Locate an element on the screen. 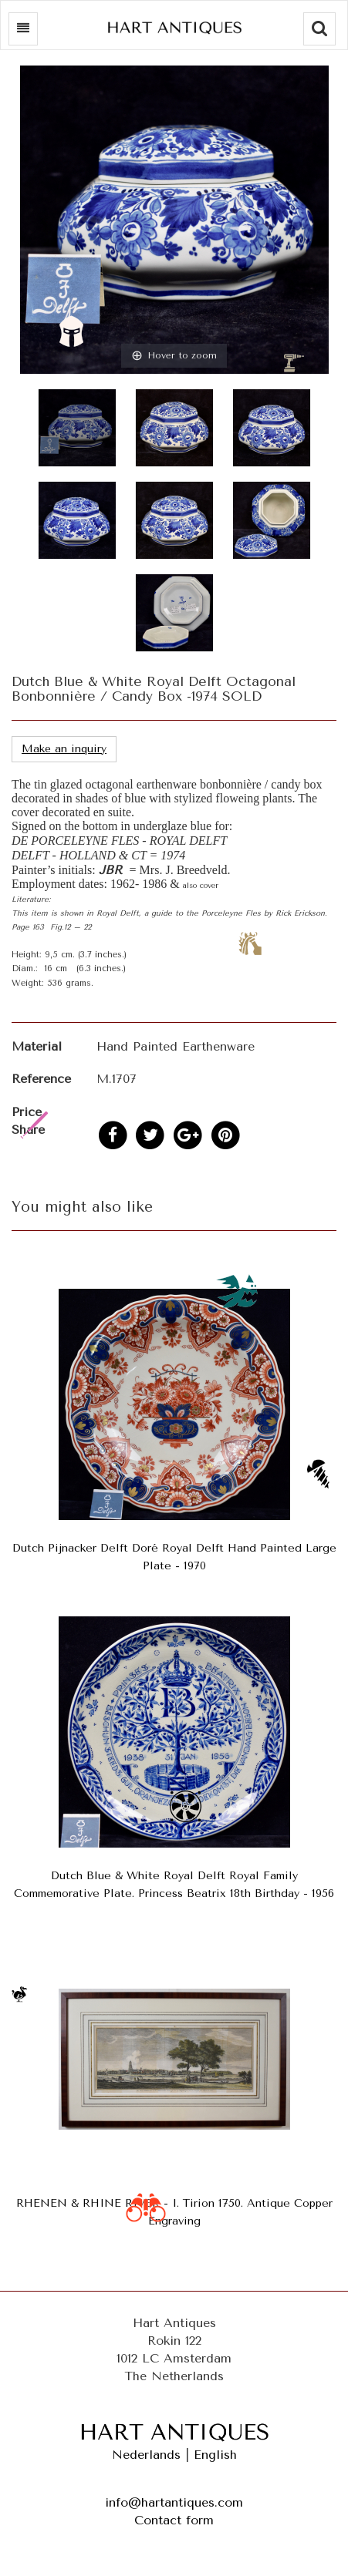 The width and height of the screenshot is (348, 2576). ghost character or enemy in a game interface is located at coordinates (237, 1291).